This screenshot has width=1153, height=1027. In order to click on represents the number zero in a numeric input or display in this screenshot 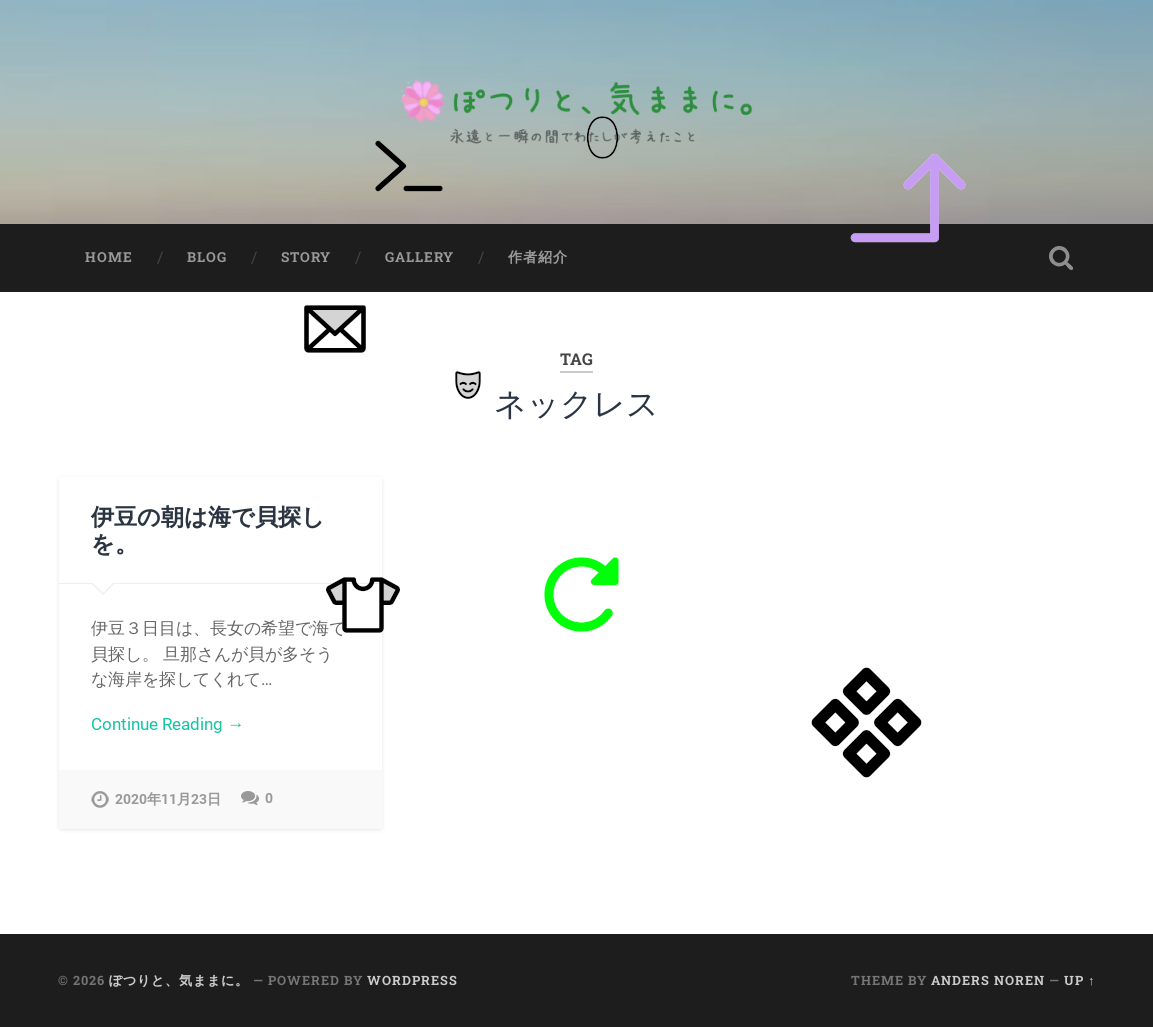, I will do `click(602, 137)`.